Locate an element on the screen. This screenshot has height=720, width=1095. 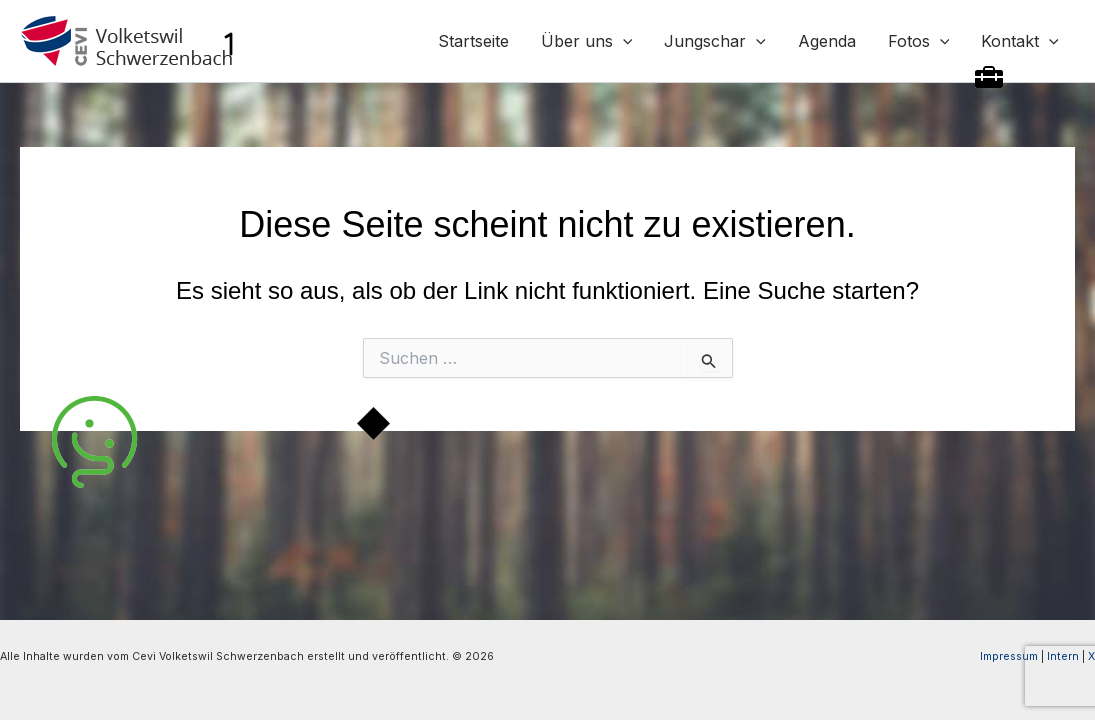
set a log breakpoint in code is located at coordinates (373, 423).